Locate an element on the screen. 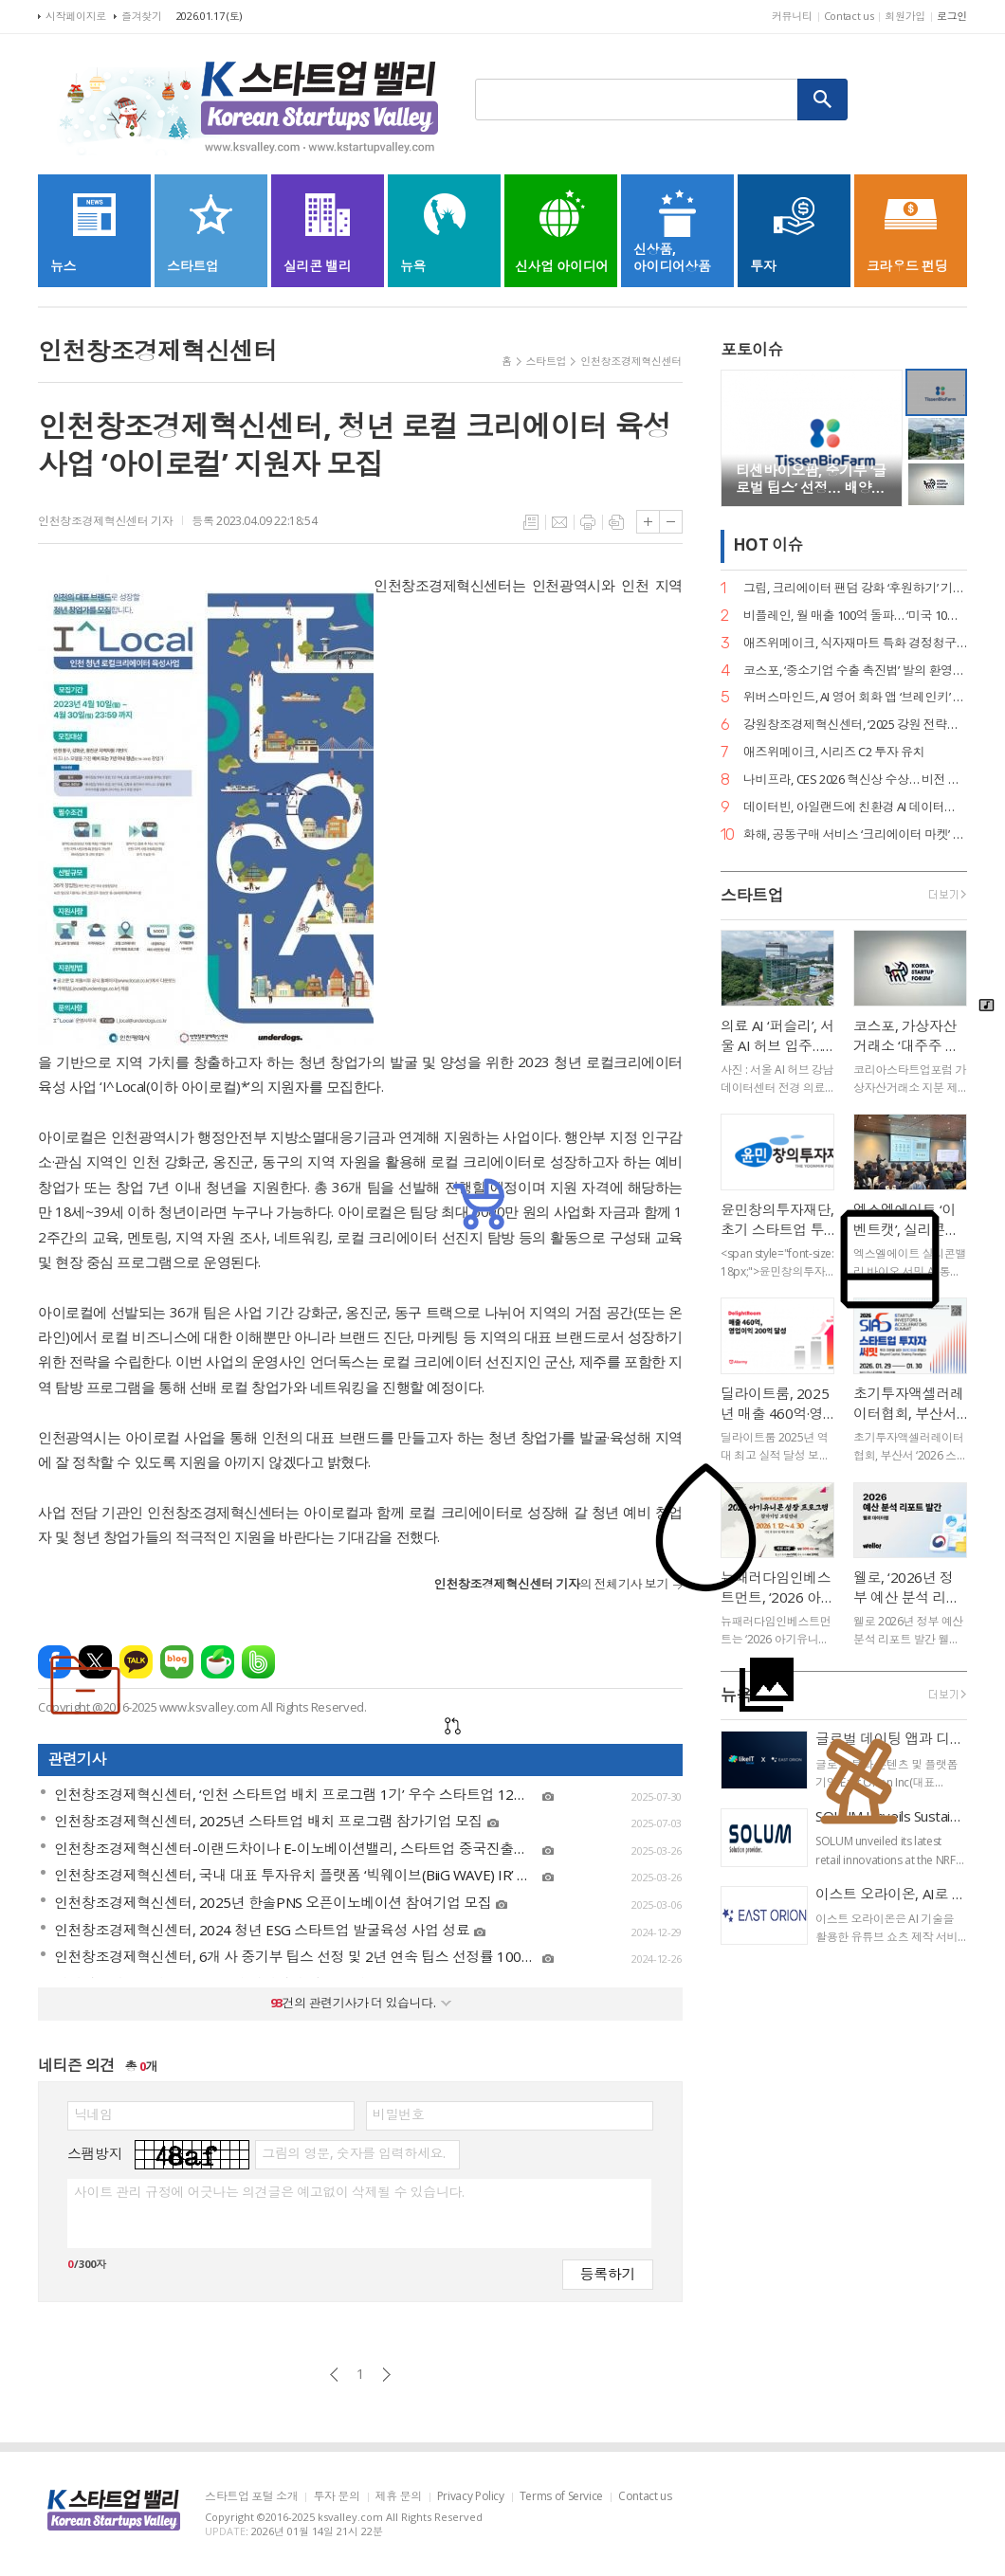 The image size is (1005, 2576). play or view music videos is located at coordinates (986, 1005).